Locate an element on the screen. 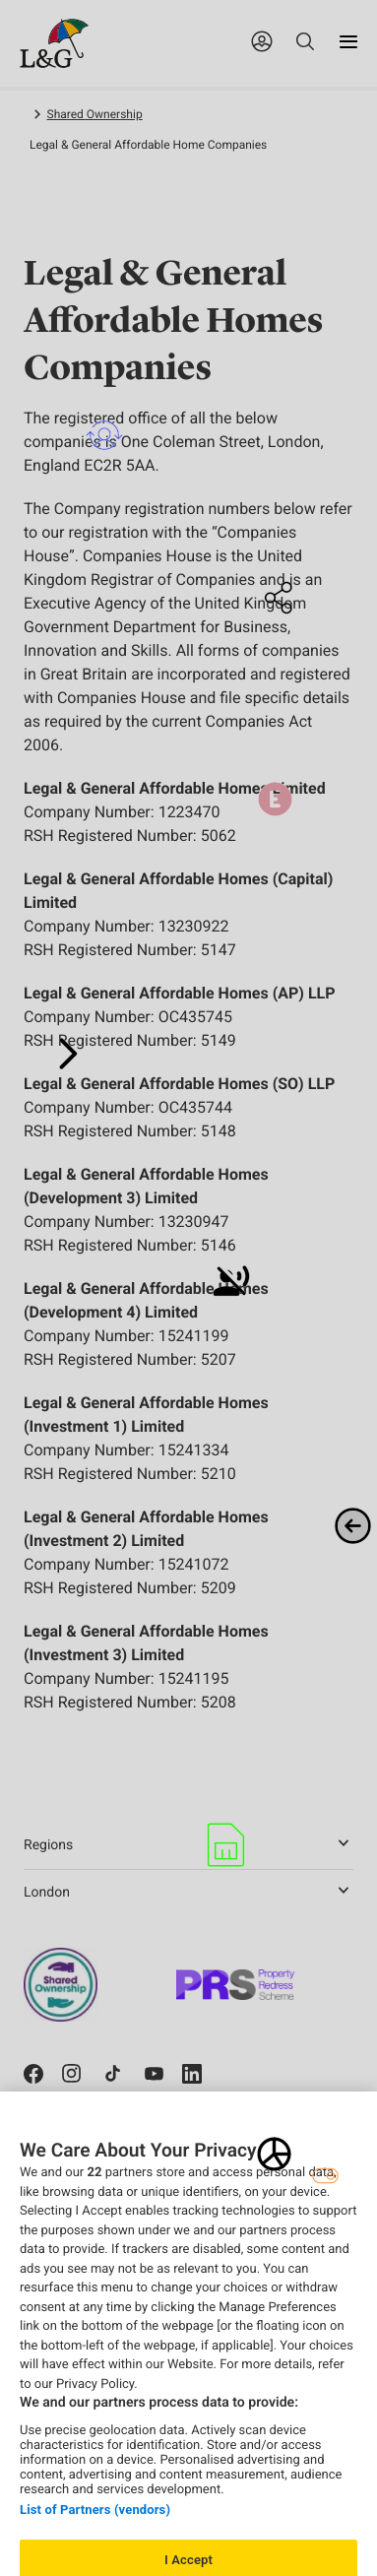 The image size is (377, 2576). indicates an "E" rating or category is located at coordinates (275, 799).